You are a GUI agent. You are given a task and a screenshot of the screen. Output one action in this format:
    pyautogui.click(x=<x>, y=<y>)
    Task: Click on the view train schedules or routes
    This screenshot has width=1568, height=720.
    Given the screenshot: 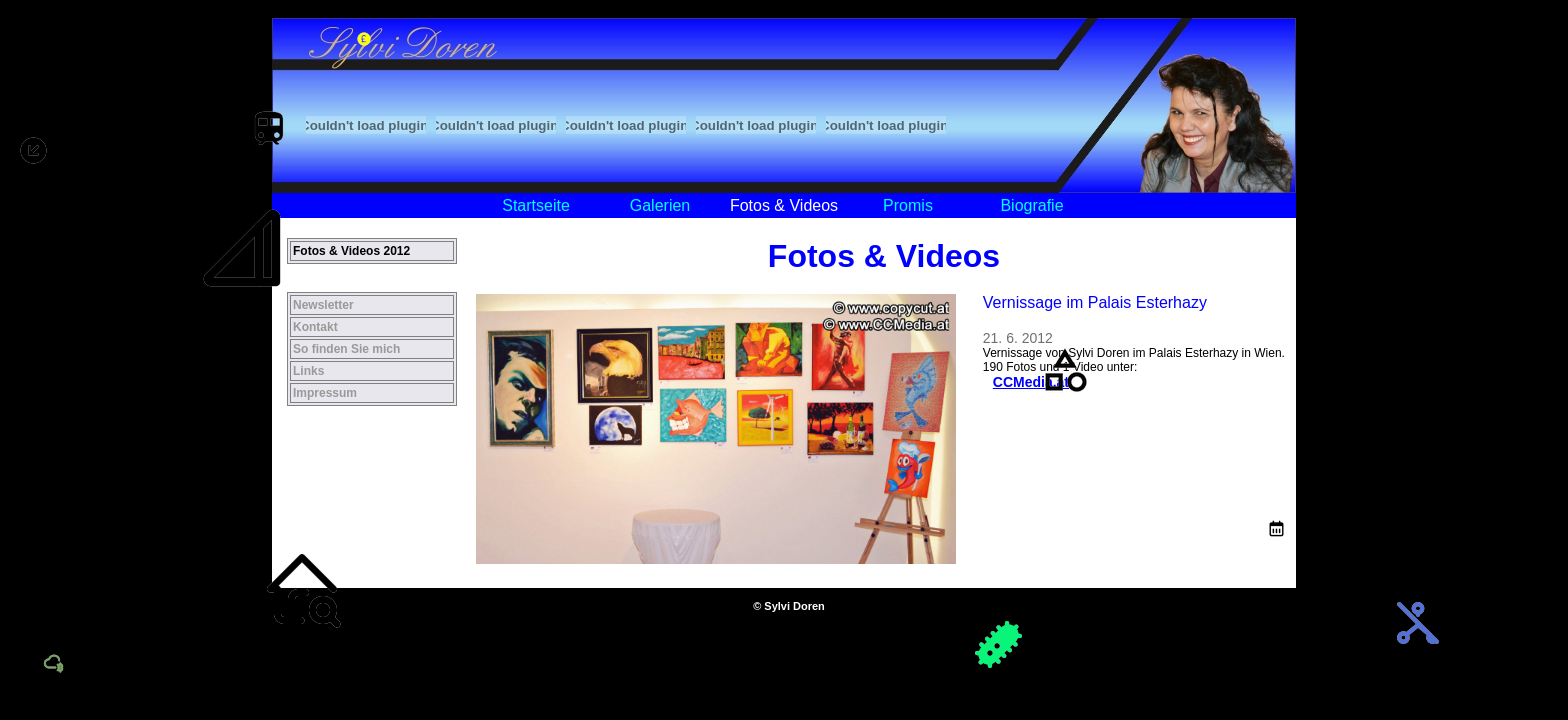 What is the action you would take?
    pyautogui.click(x=269, y=129)
    